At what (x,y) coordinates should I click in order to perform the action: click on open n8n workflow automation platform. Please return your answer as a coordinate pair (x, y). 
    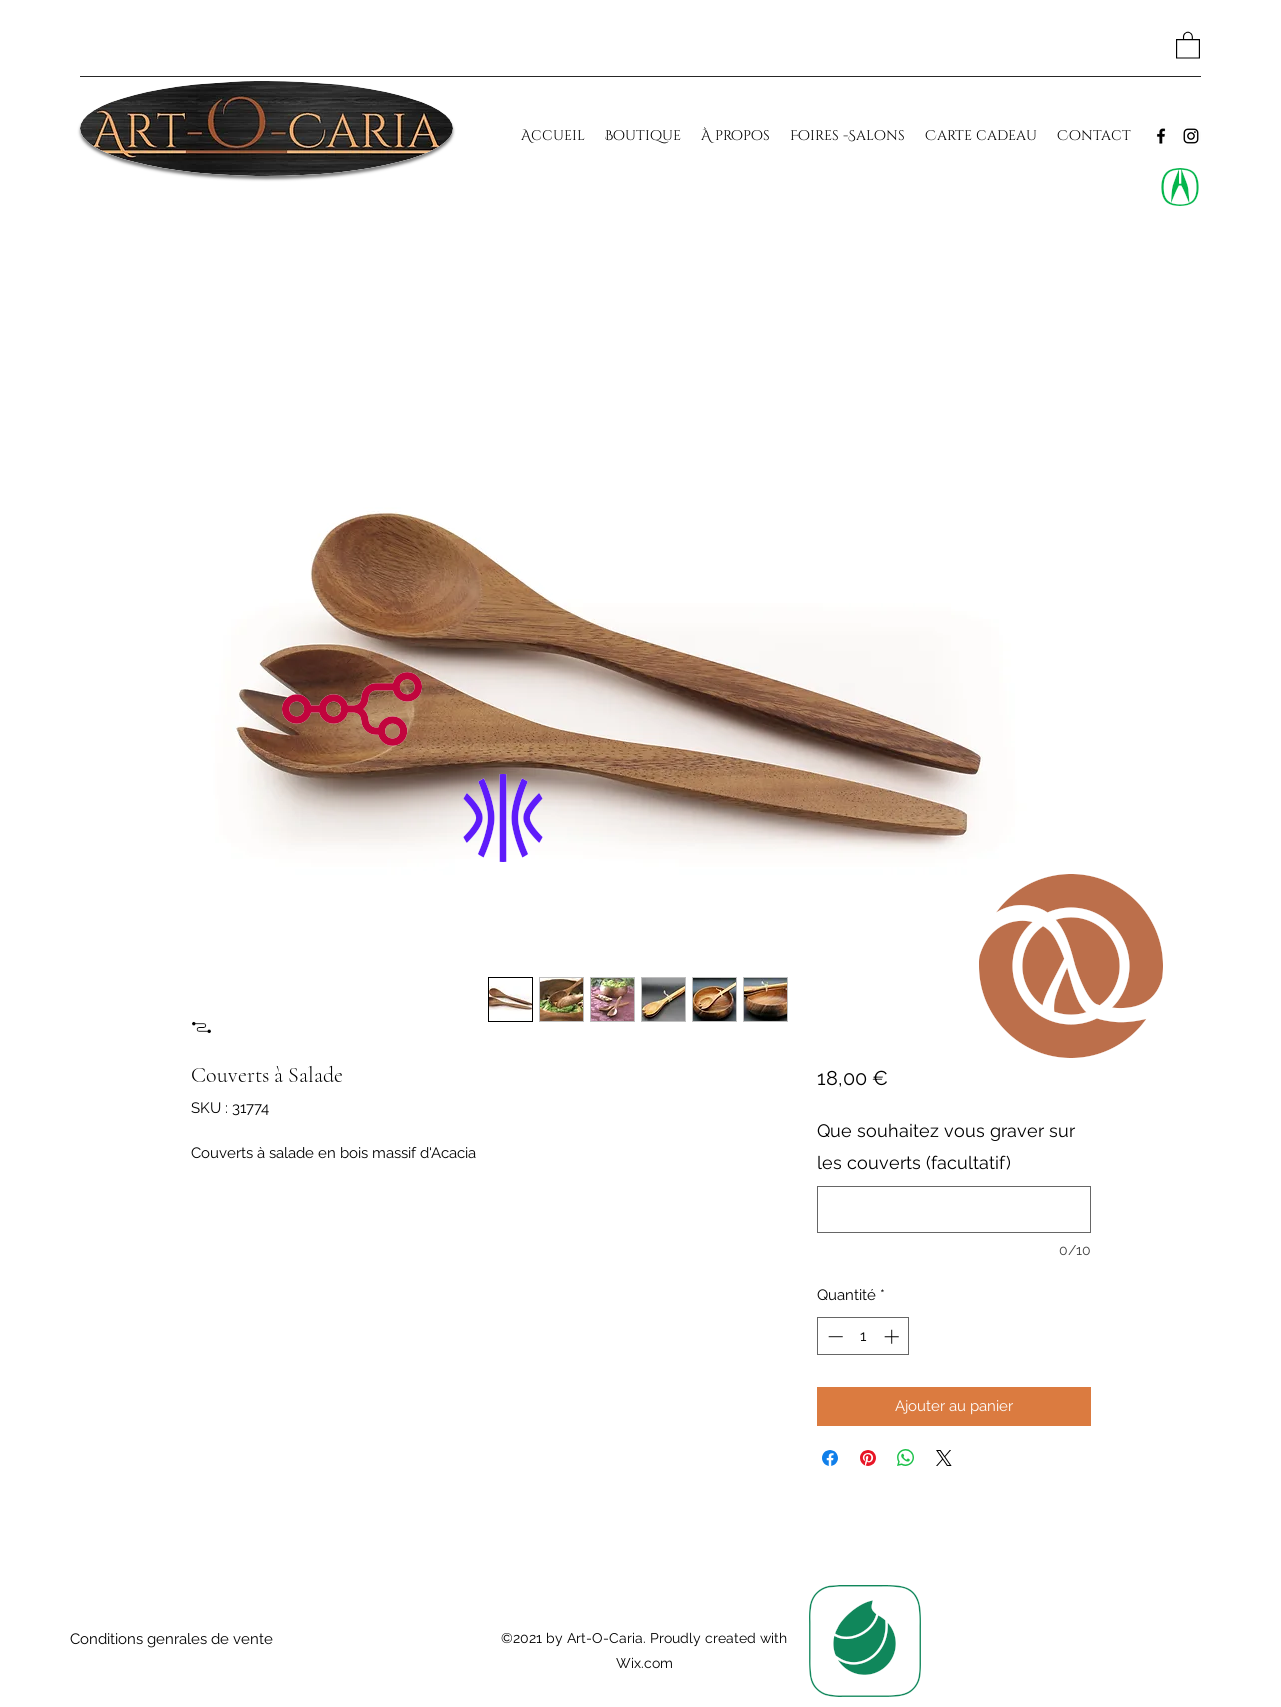
    Looking at the image, I should click on (352, 709).